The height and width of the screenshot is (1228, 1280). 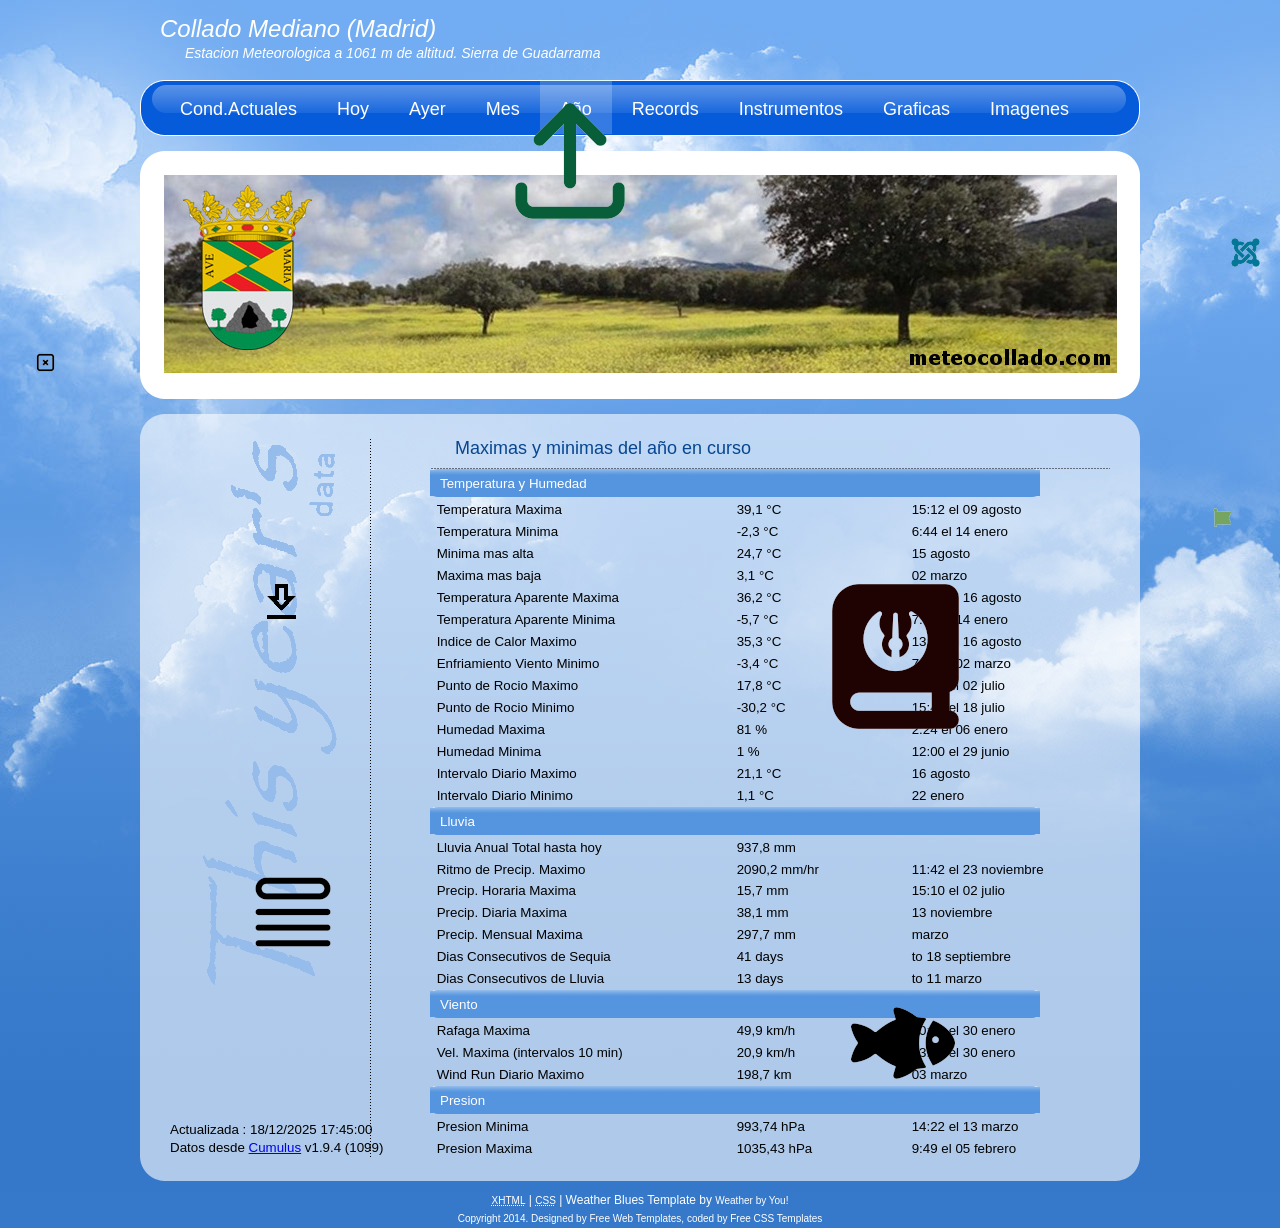 I want to click on close or dismiss a dialog box, so click(x=45, y=362).